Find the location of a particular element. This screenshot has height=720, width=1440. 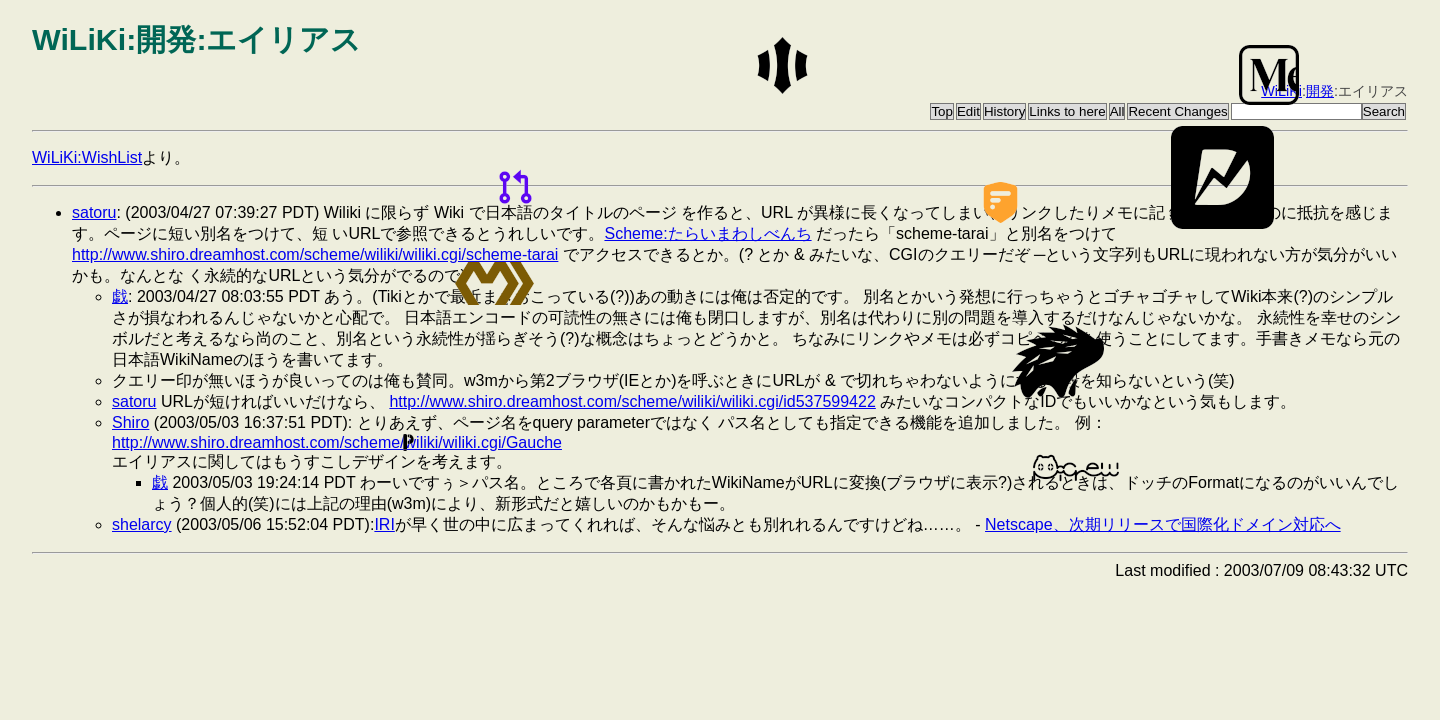

open piped app is located at coordinates (408, 442).